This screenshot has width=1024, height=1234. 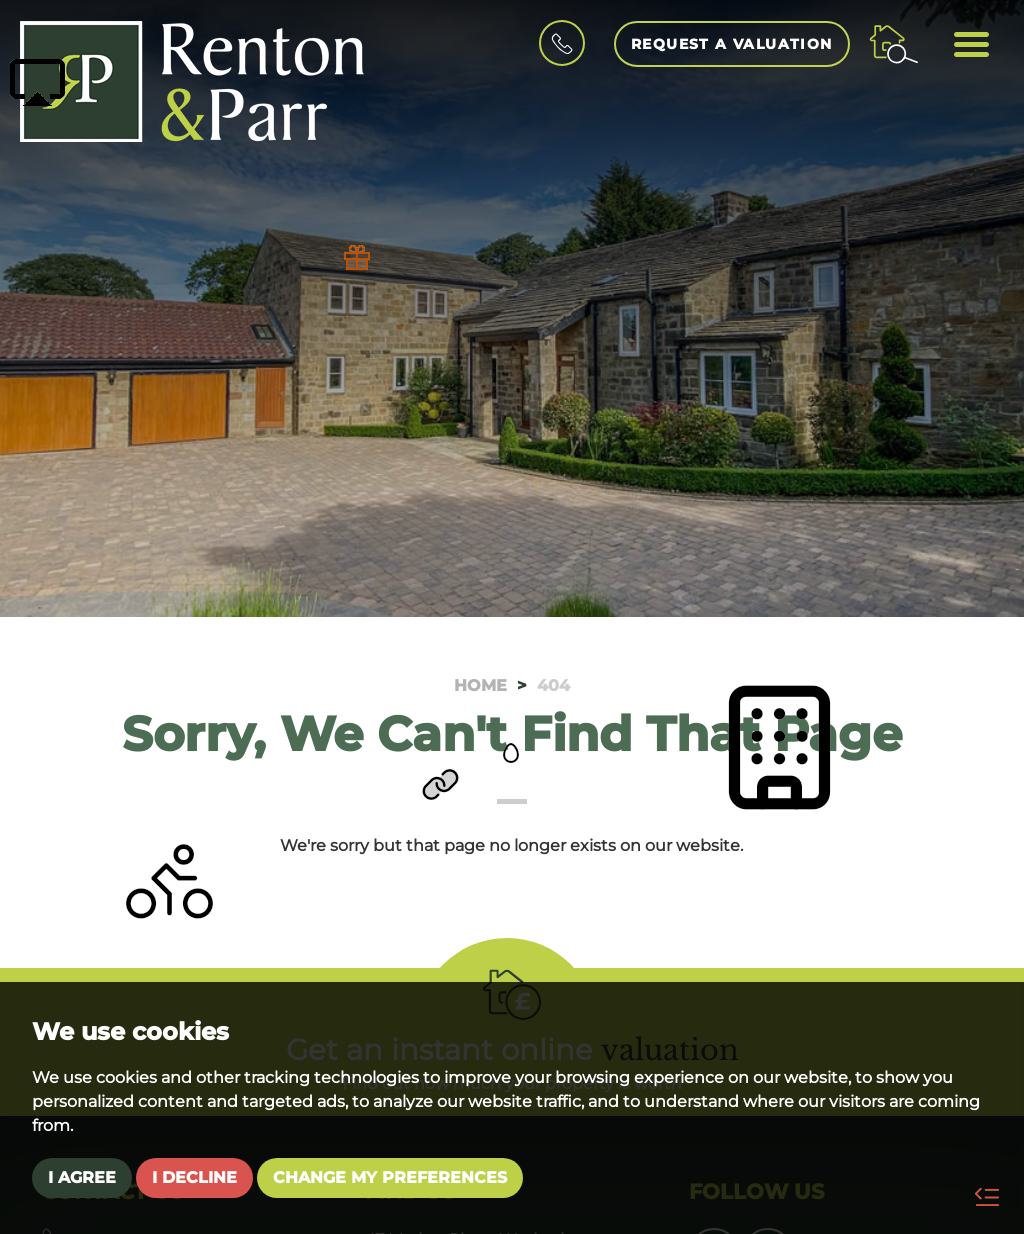 What do you see at coordinates (37, 81) in the screenshot?
I see `stream content to an external display` at bounding box center [37, 81].